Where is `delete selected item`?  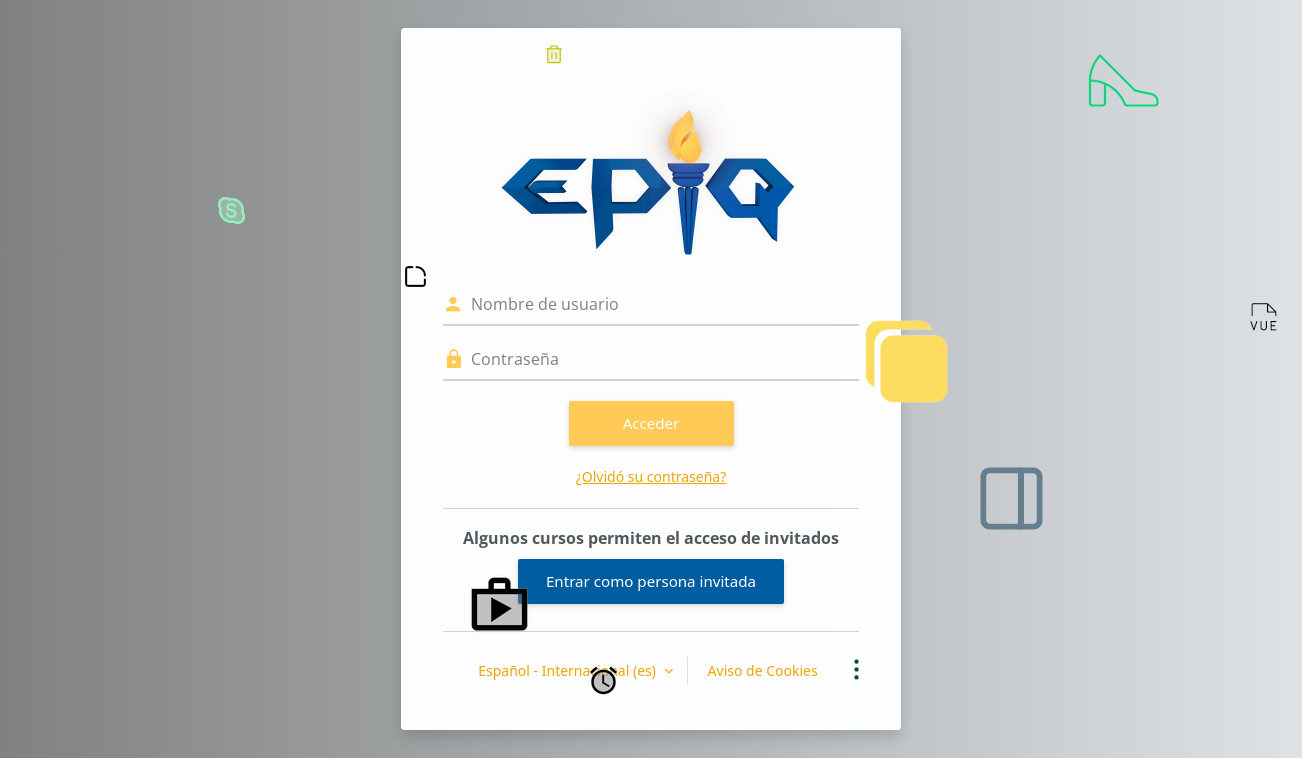
delete selected item is located at coordinates (554, 55).